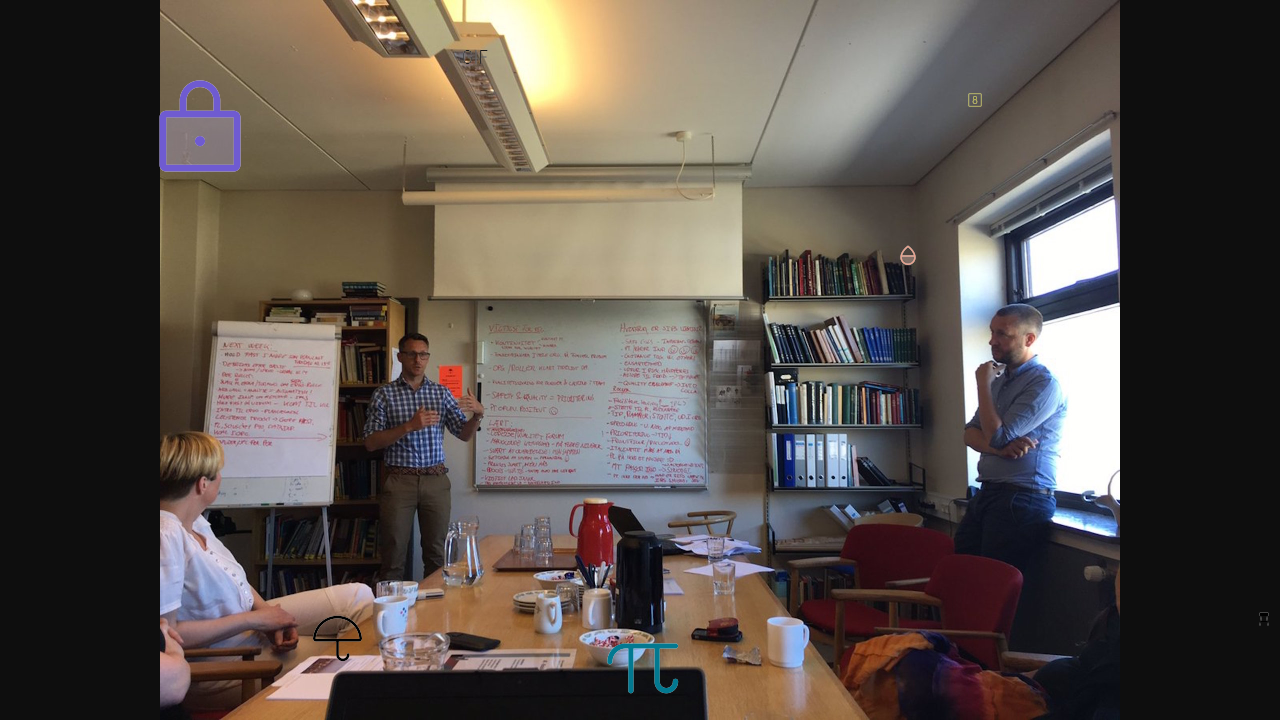 The width and height of the screenshot is (1280, 720). I want to click on insert a gif into your message, so click(475, 57).